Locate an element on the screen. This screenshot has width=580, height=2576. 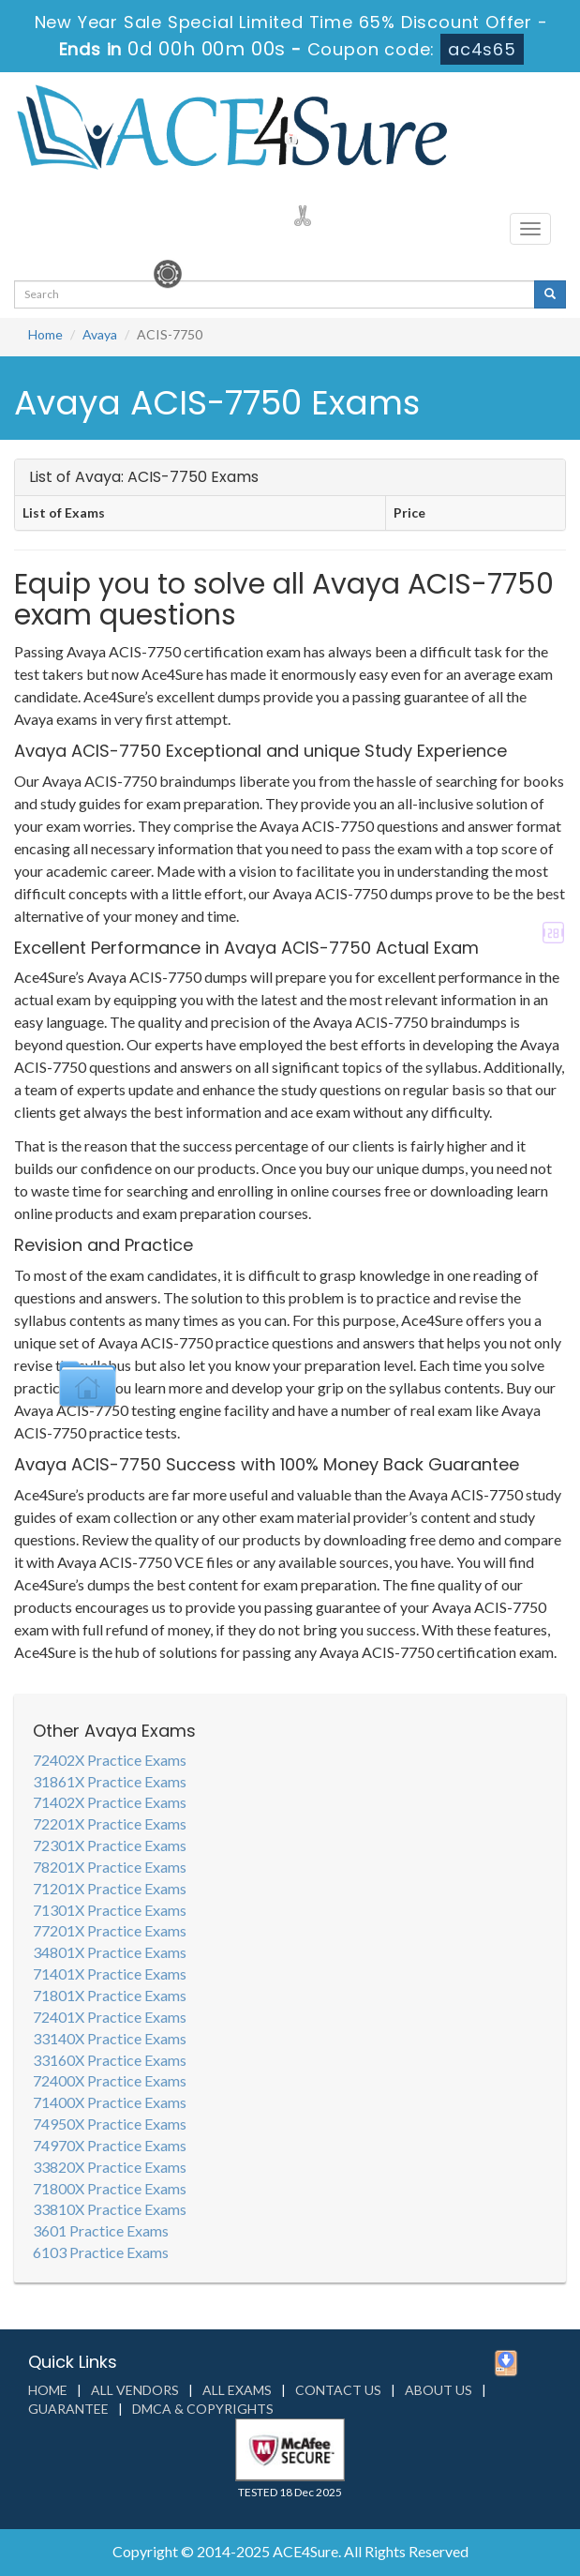
open your home folder is located at coordinates (87, 1383).